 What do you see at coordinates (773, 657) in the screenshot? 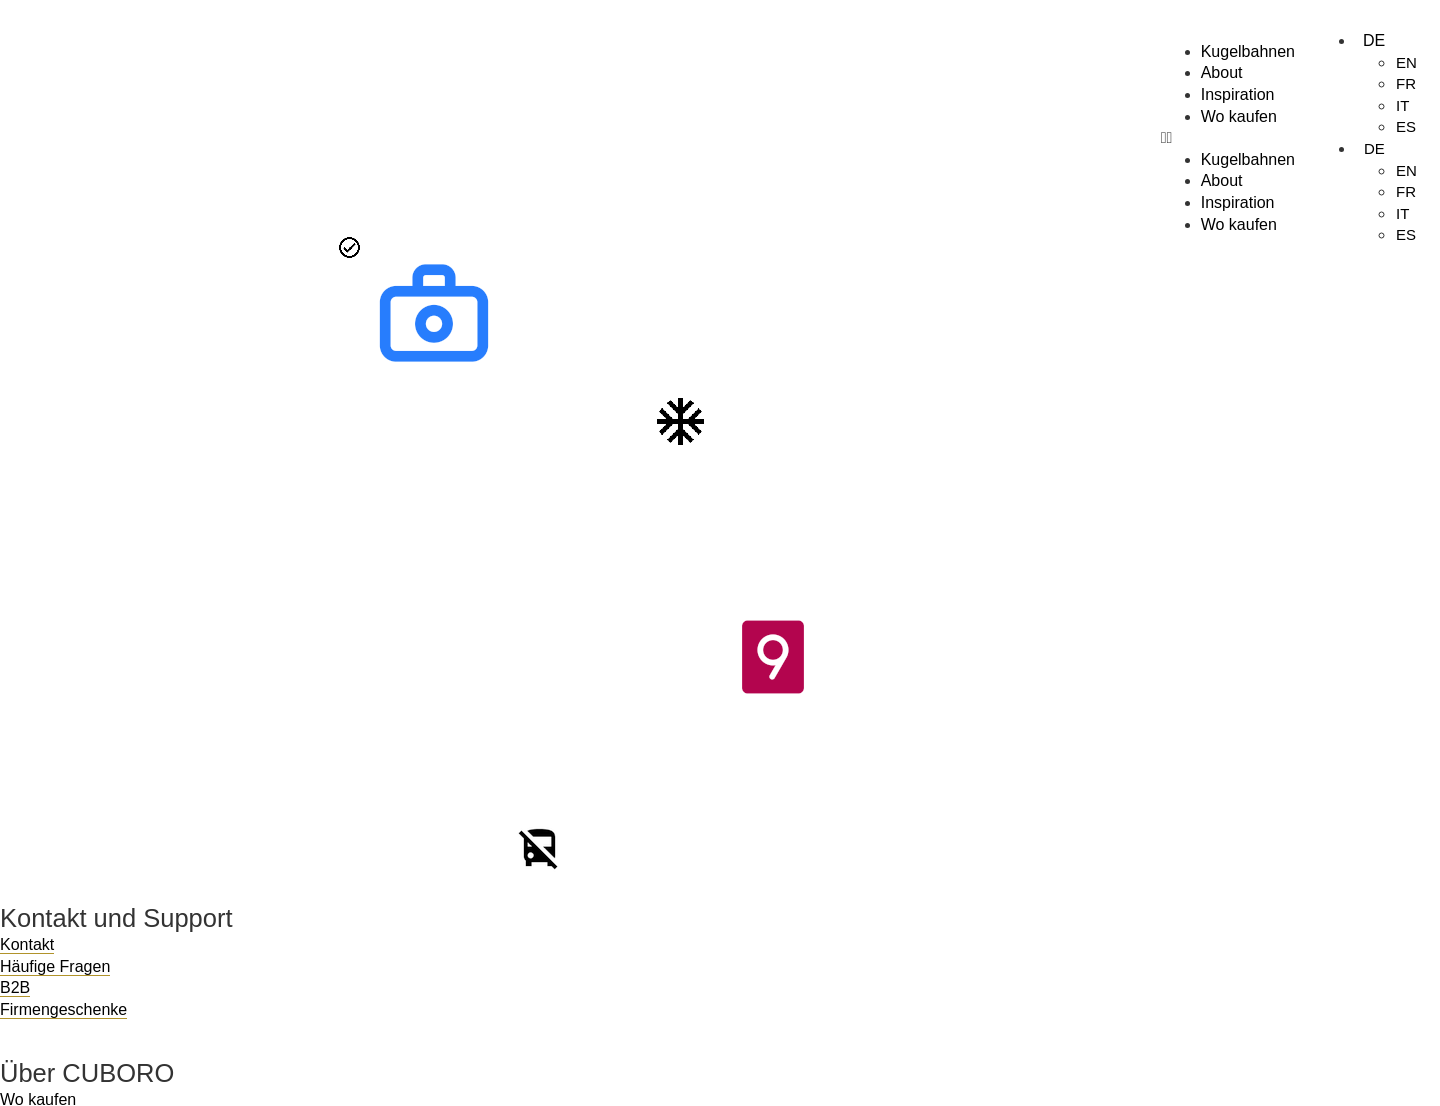
I see `indicates the number nine in a list or sequence` at bounding box center [773, 657].